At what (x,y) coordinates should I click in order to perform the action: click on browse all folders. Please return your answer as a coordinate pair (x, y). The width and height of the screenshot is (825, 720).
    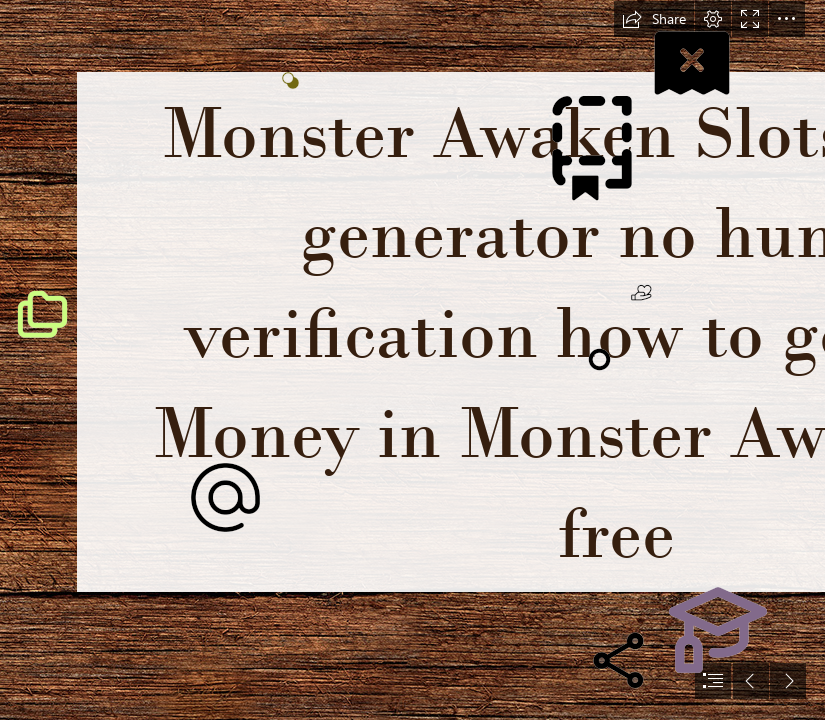
    Looking at the image, I should click on (42, 315).